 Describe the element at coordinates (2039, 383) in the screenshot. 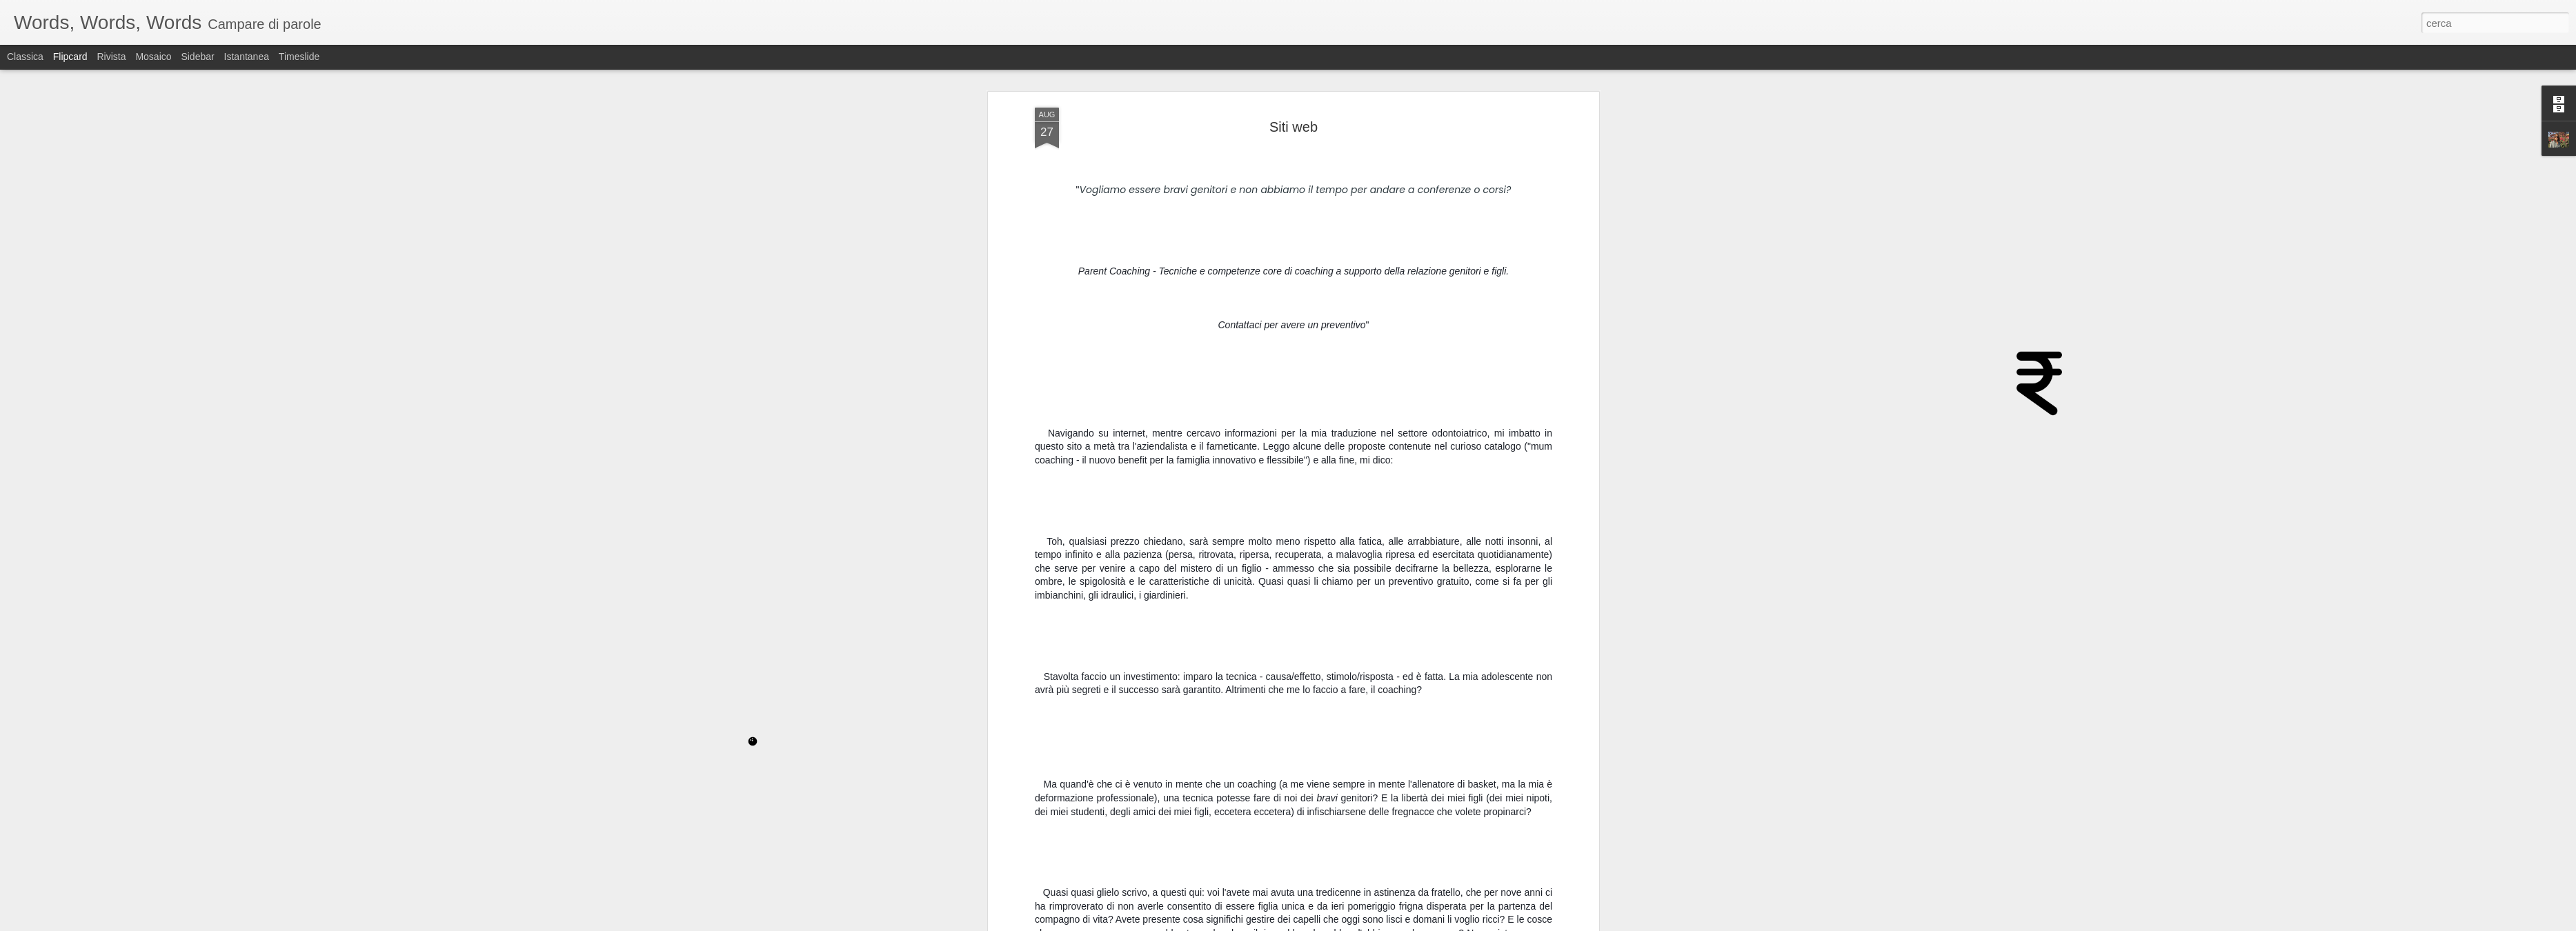

I see `view price in indian rupees` at that location.